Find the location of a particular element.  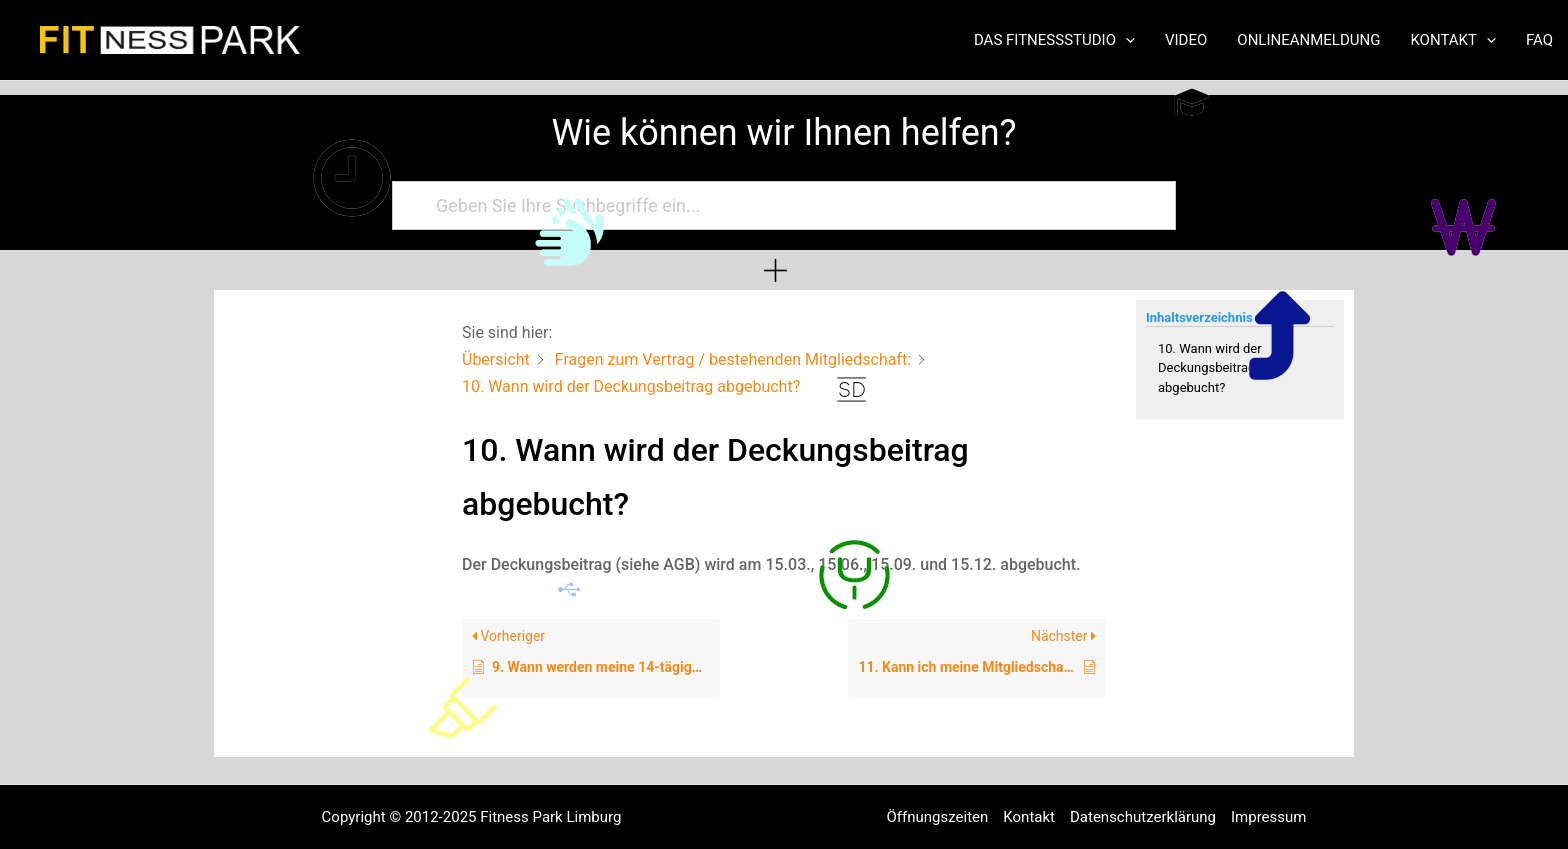

view current time is located at coordinates (352, 178).